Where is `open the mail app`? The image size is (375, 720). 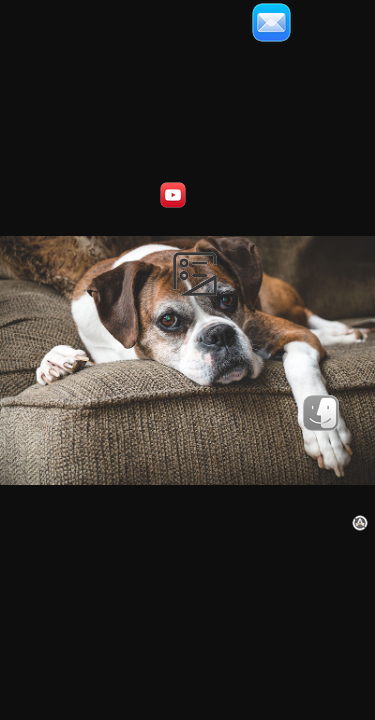
open the mail app is located at coordinates (271, 22).